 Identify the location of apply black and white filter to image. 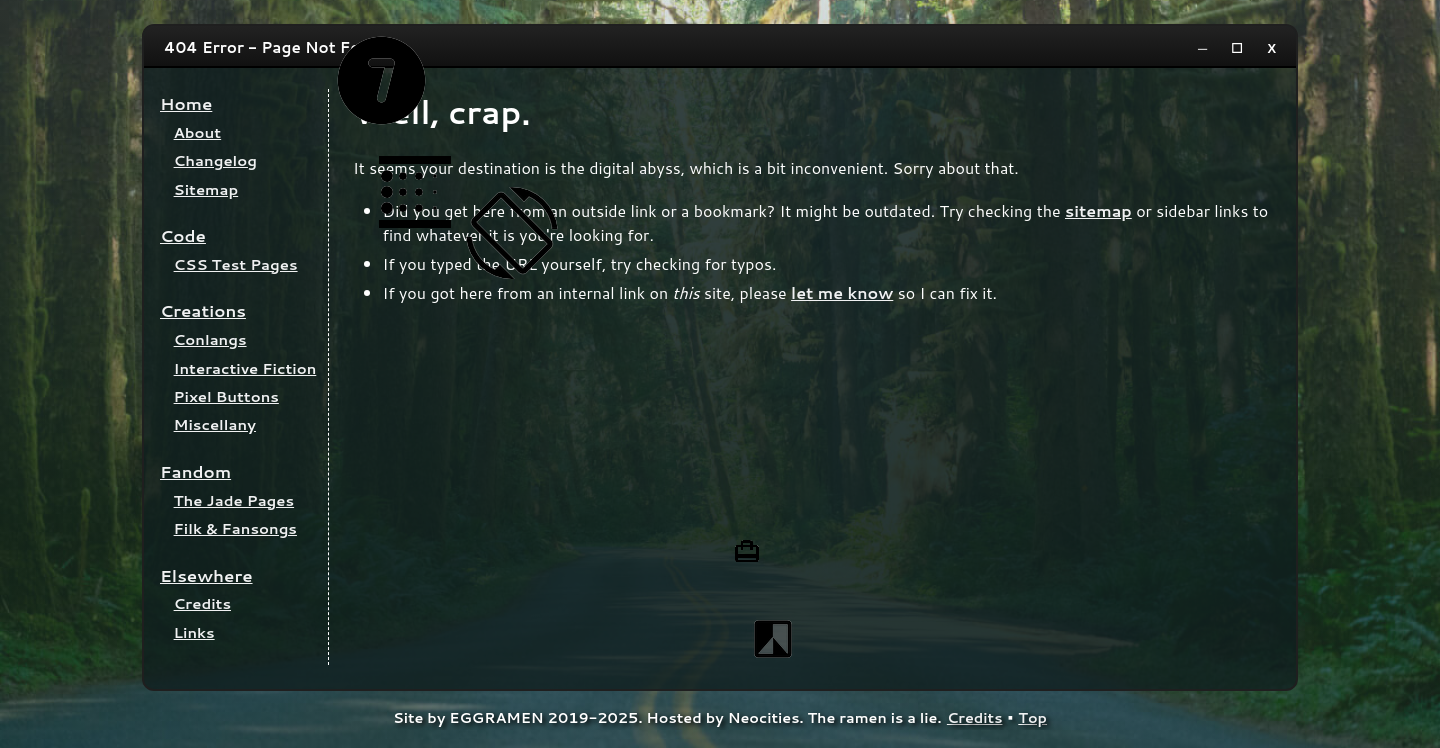
(773, 639).